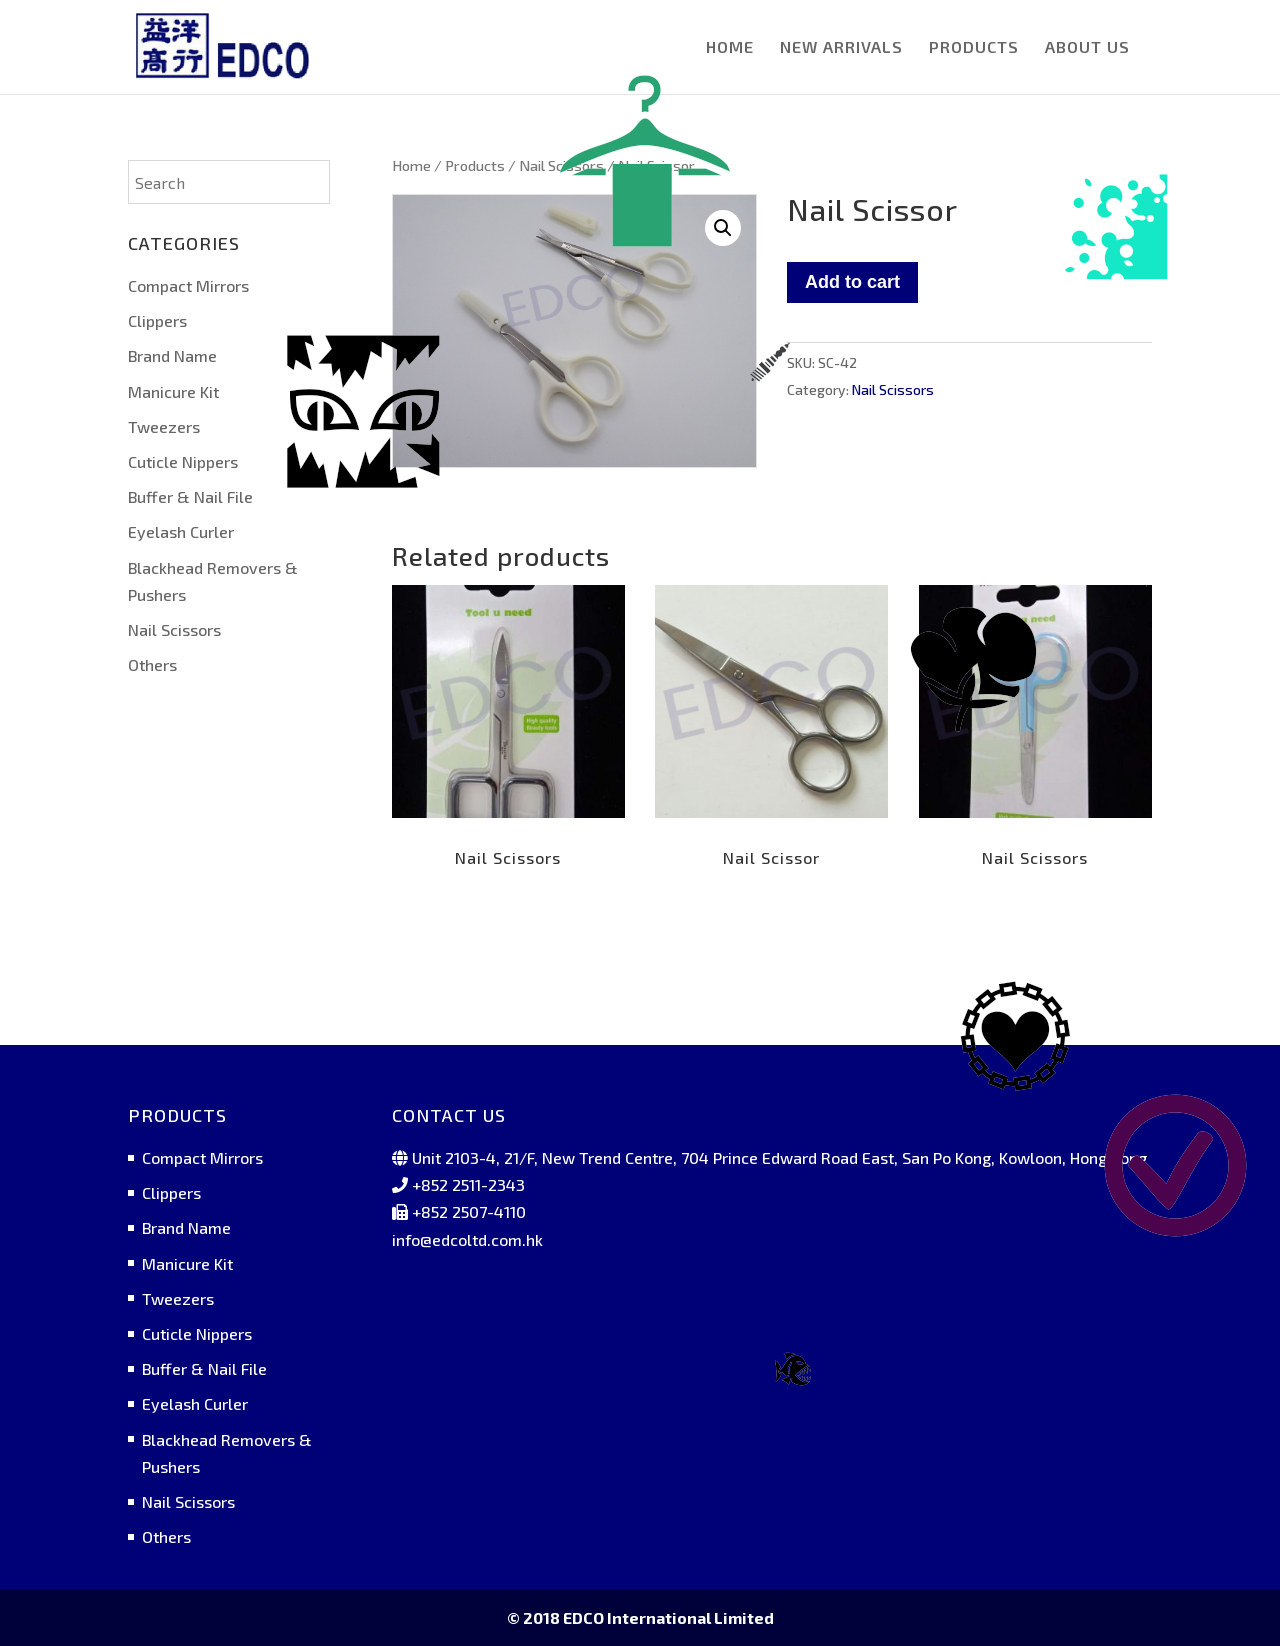 The width and height of the screenshot is (1280, 1646). Describe the element at coordinates (1116, 227) in the screenshot. I see `indicates ink or paint splatter effect tool` at that location.